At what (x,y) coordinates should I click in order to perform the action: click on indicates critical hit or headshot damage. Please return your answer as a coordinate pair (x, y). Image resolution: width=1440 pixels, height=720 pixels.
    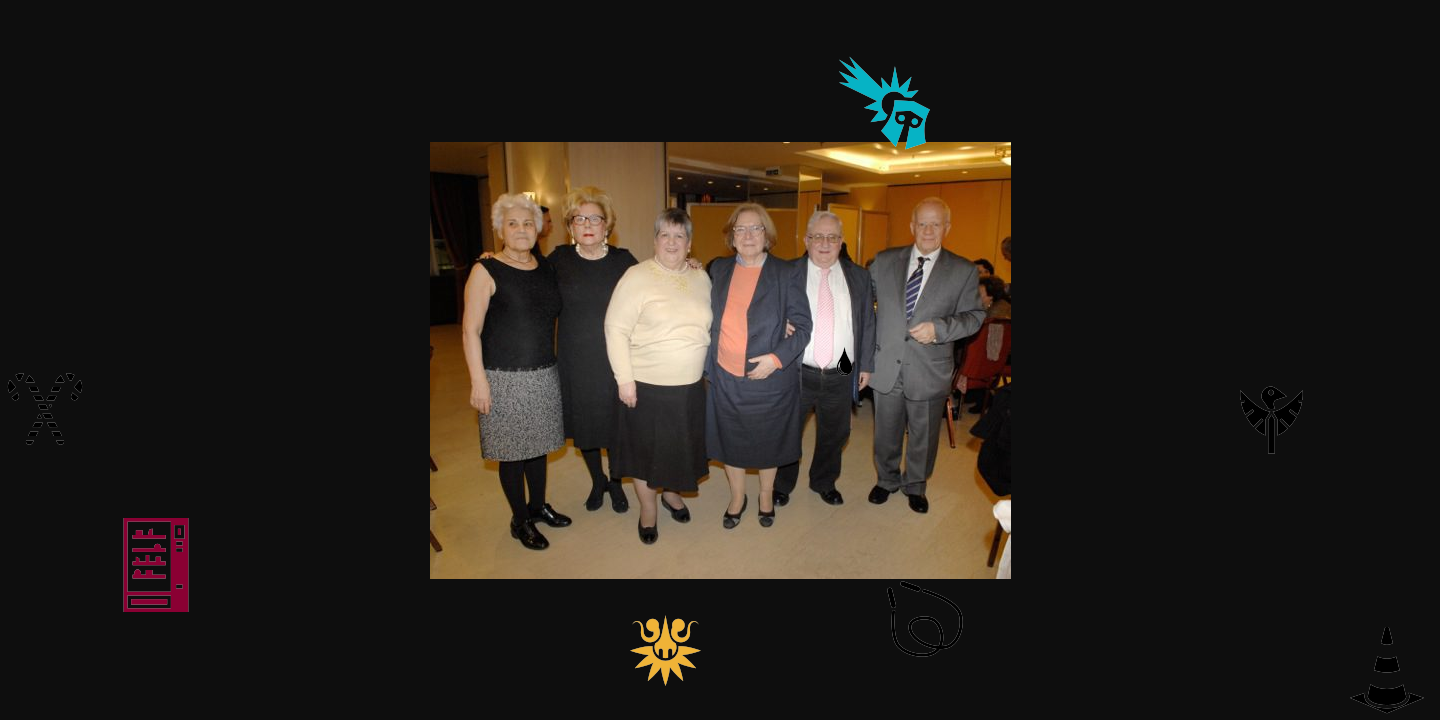
    Looking at the image, I should click on (885, 103).